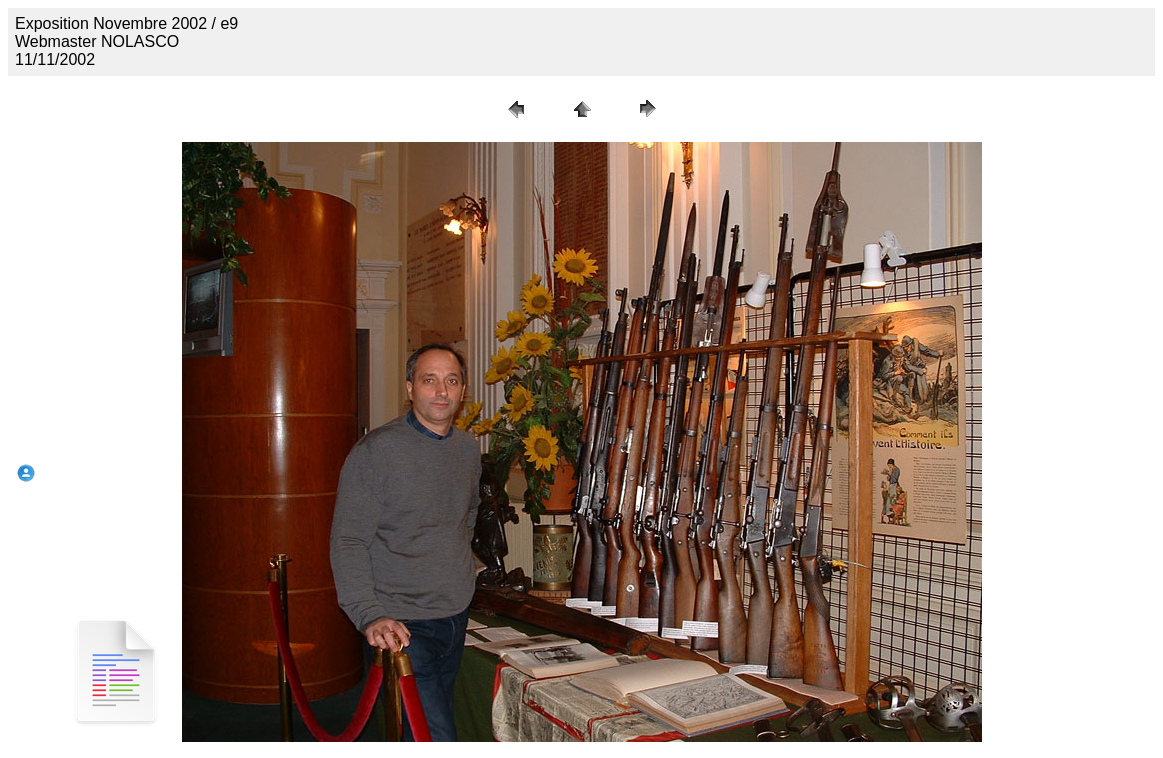 The width and height of the screenshot is (1163, 758). What do you see at coordinates (116, 673) in the screenshot?
I see `a script or code file` at bounding box center [116, 673].